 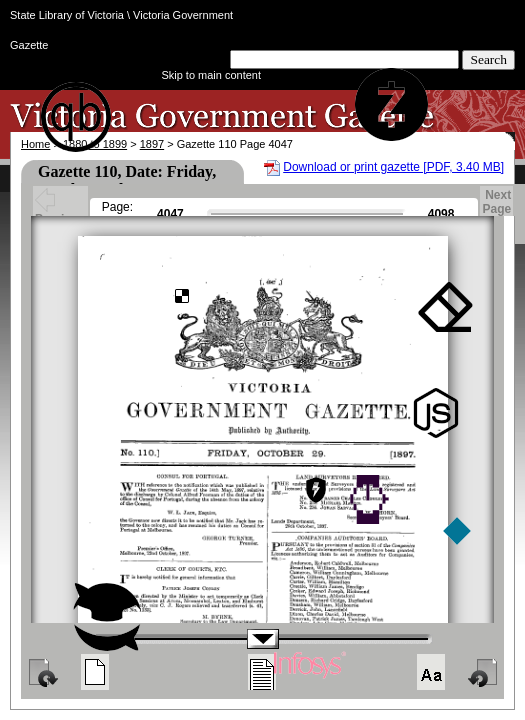 I want to click on zcash cryptocurrency logo, so click(x=391, y=104).